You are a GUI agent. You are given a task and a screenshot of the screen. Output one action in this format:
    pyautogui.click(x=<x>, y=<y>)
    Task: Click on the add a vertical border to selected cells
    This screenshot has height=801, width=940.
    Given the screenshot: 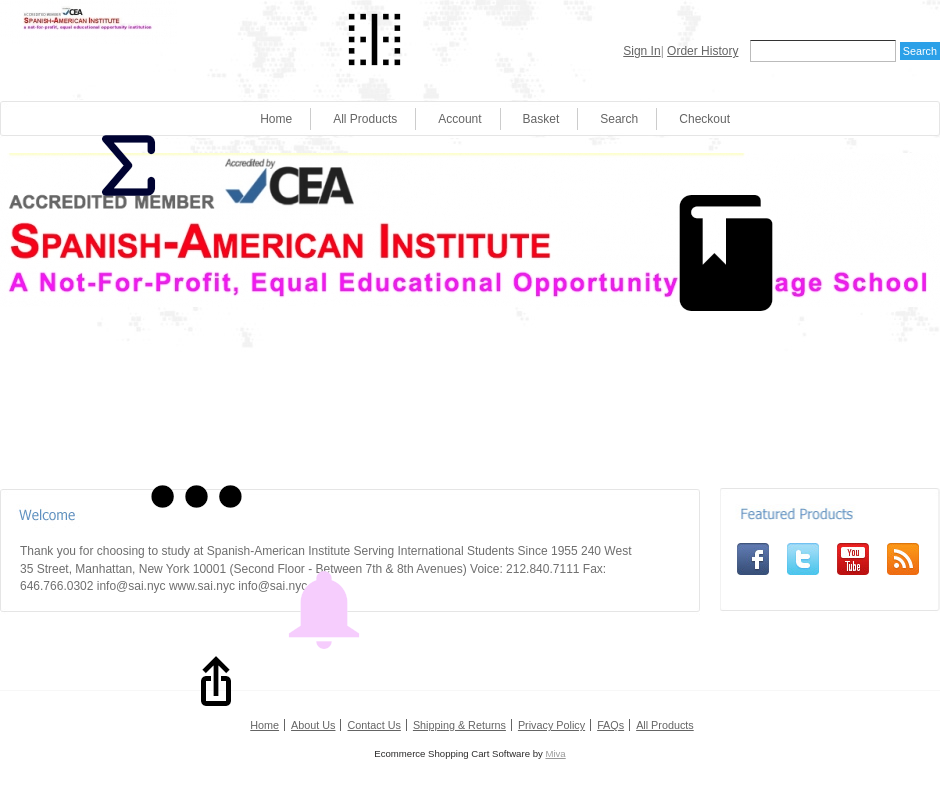 What is the action you would take?
    pyautogui.click(x=374, y=39)
    